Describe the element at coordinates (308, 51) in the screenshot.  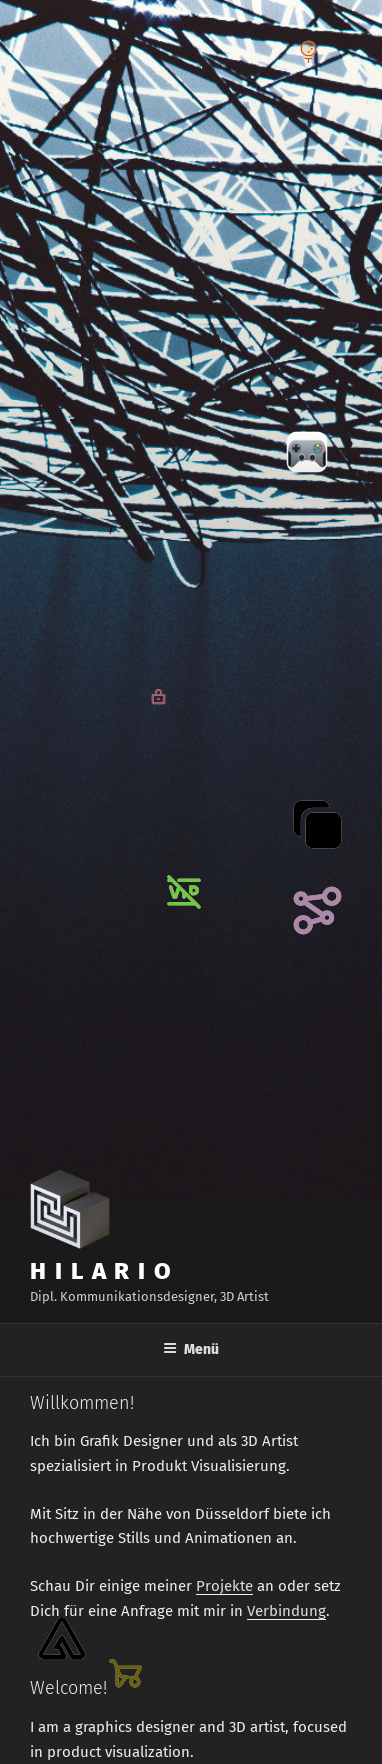
I see `access golf-related features or content` at that location.